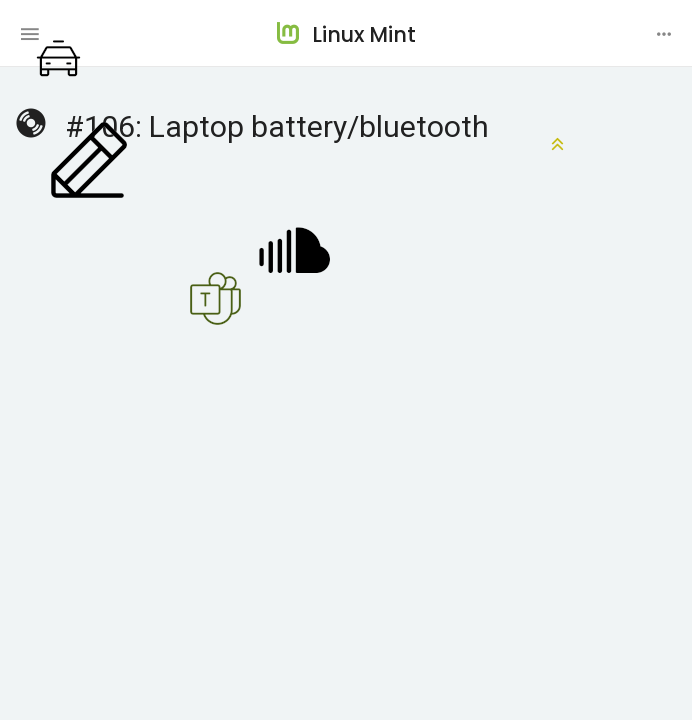 The height and width of the screenshot is (720, 692). What do you see at coordinates (87, 161) in the screenshot?
I see `edit text or content` at bounding box center [87, 161].